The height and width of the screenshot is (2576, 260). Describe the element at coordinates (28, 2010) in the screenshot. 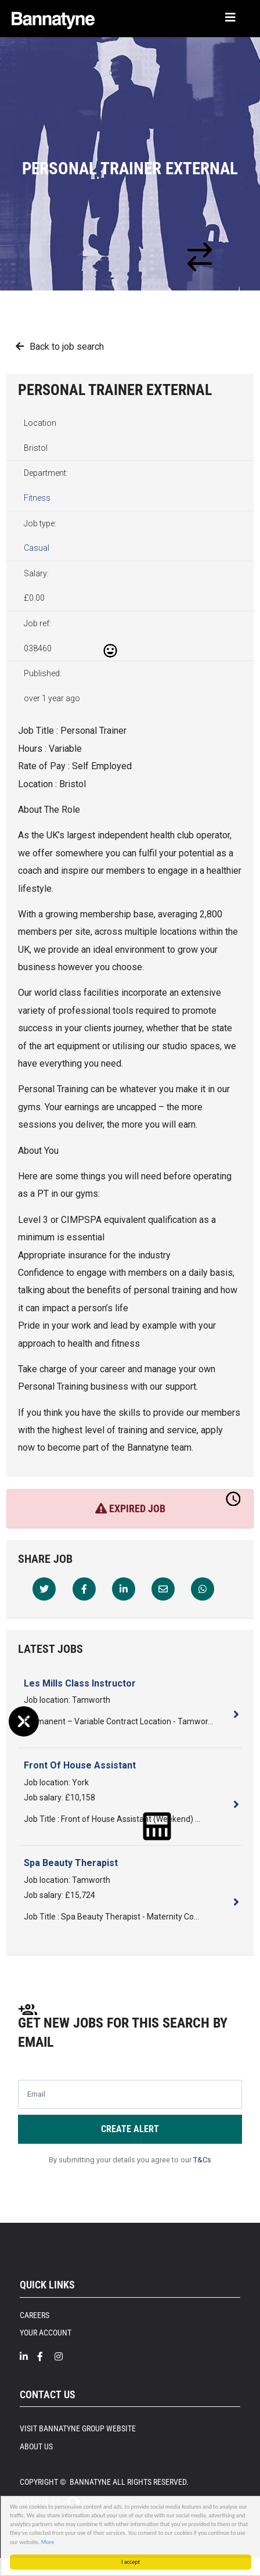

I see `add a new member to a group` at that location.